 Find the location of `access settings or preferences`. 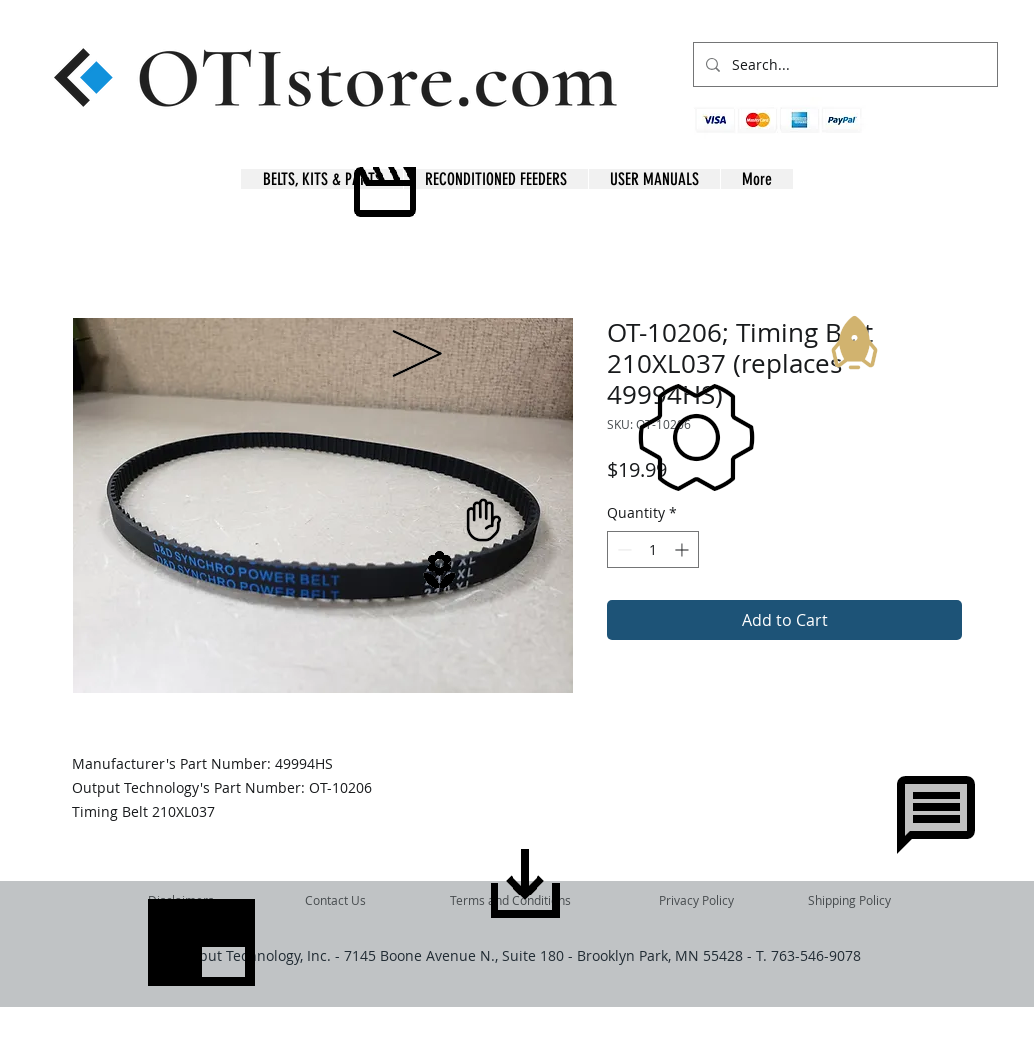

access settings or preferences is located at coordinates (696, 437).